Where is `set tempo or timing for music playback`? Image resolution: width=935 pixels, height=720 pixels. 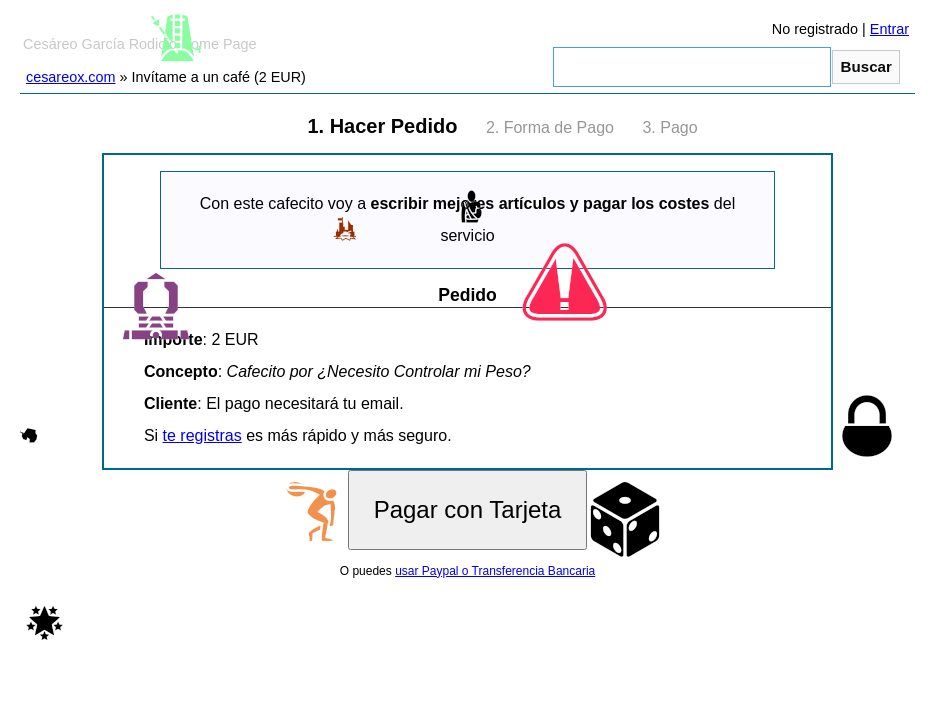
set tempo or timing for music playback is located at coordinates (177, 34).